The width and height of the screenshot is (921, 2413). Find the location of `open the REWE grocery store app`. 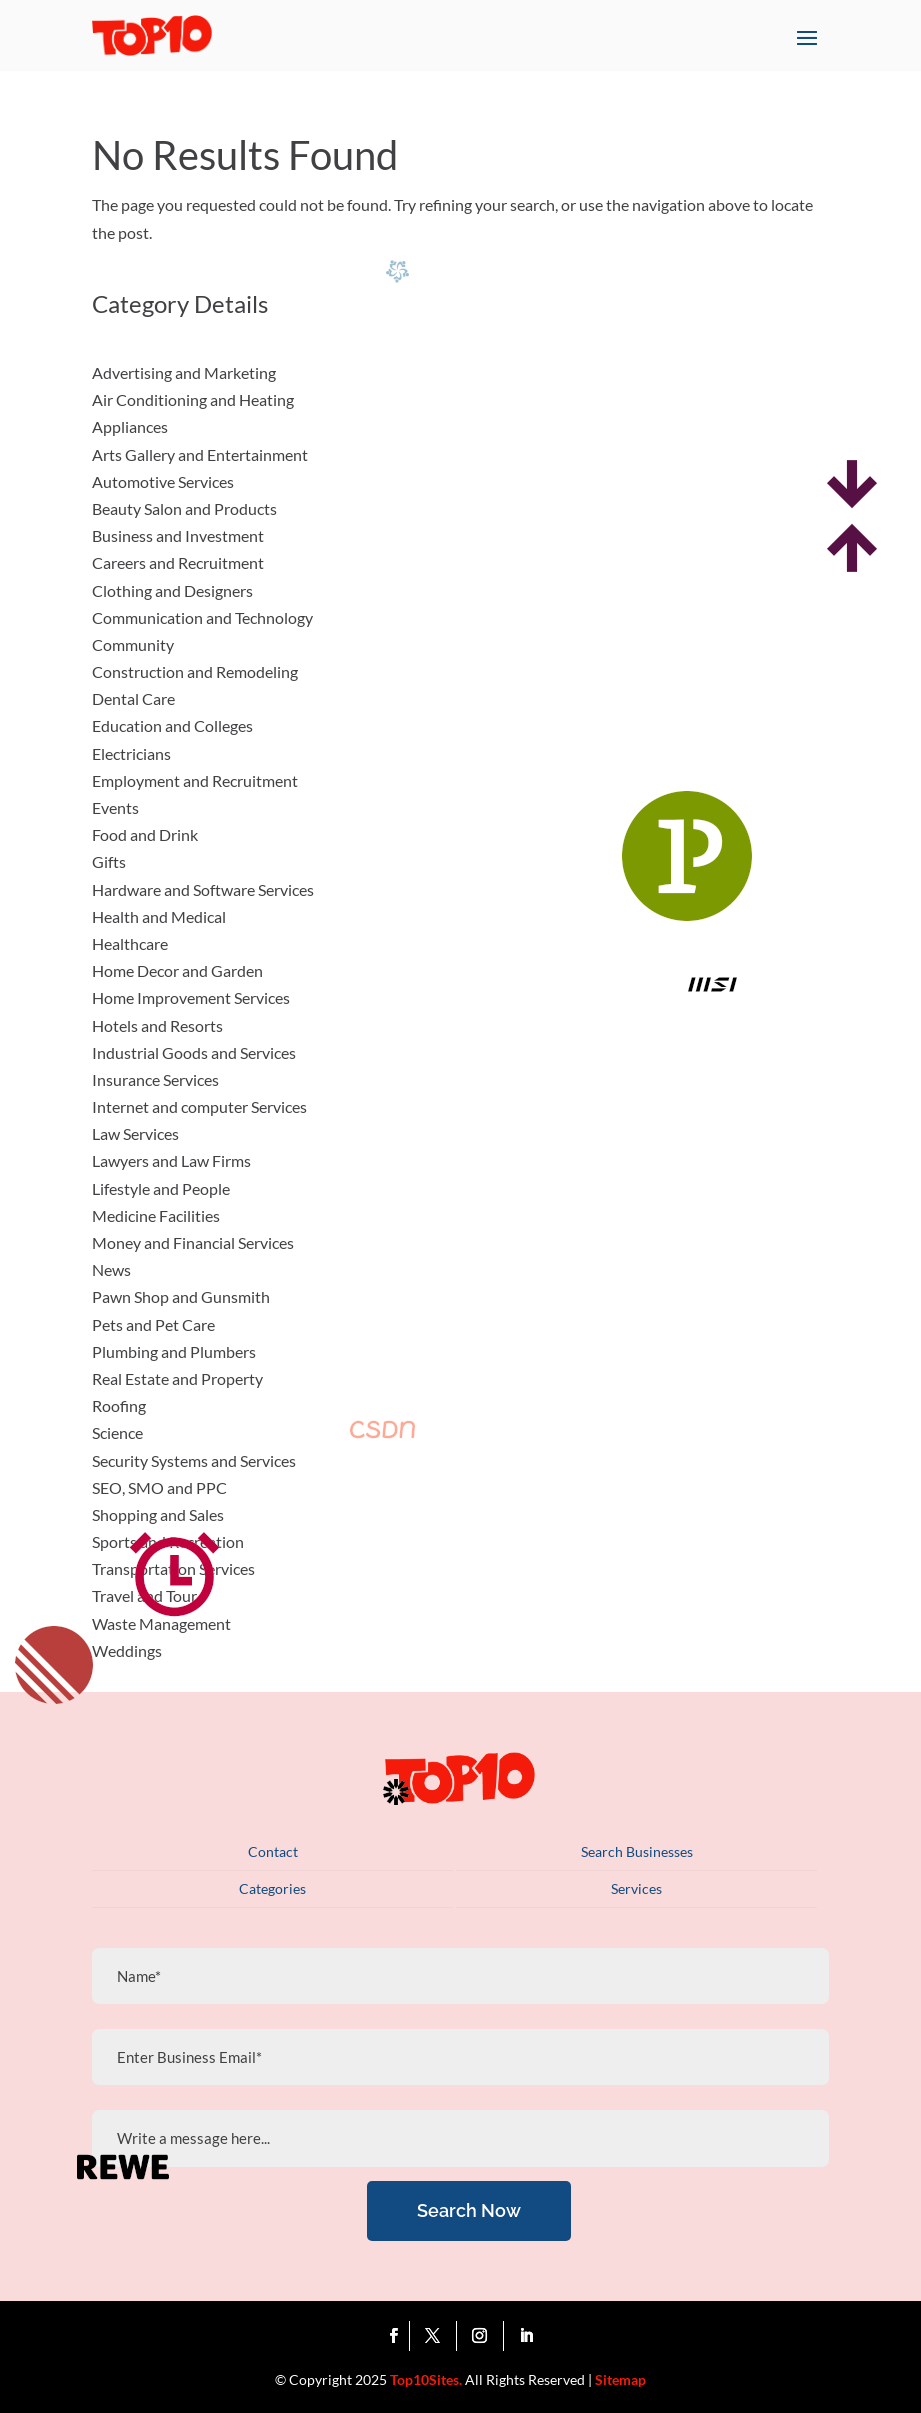

open the REWE grocery store app is located at coordinates (123, 2167).